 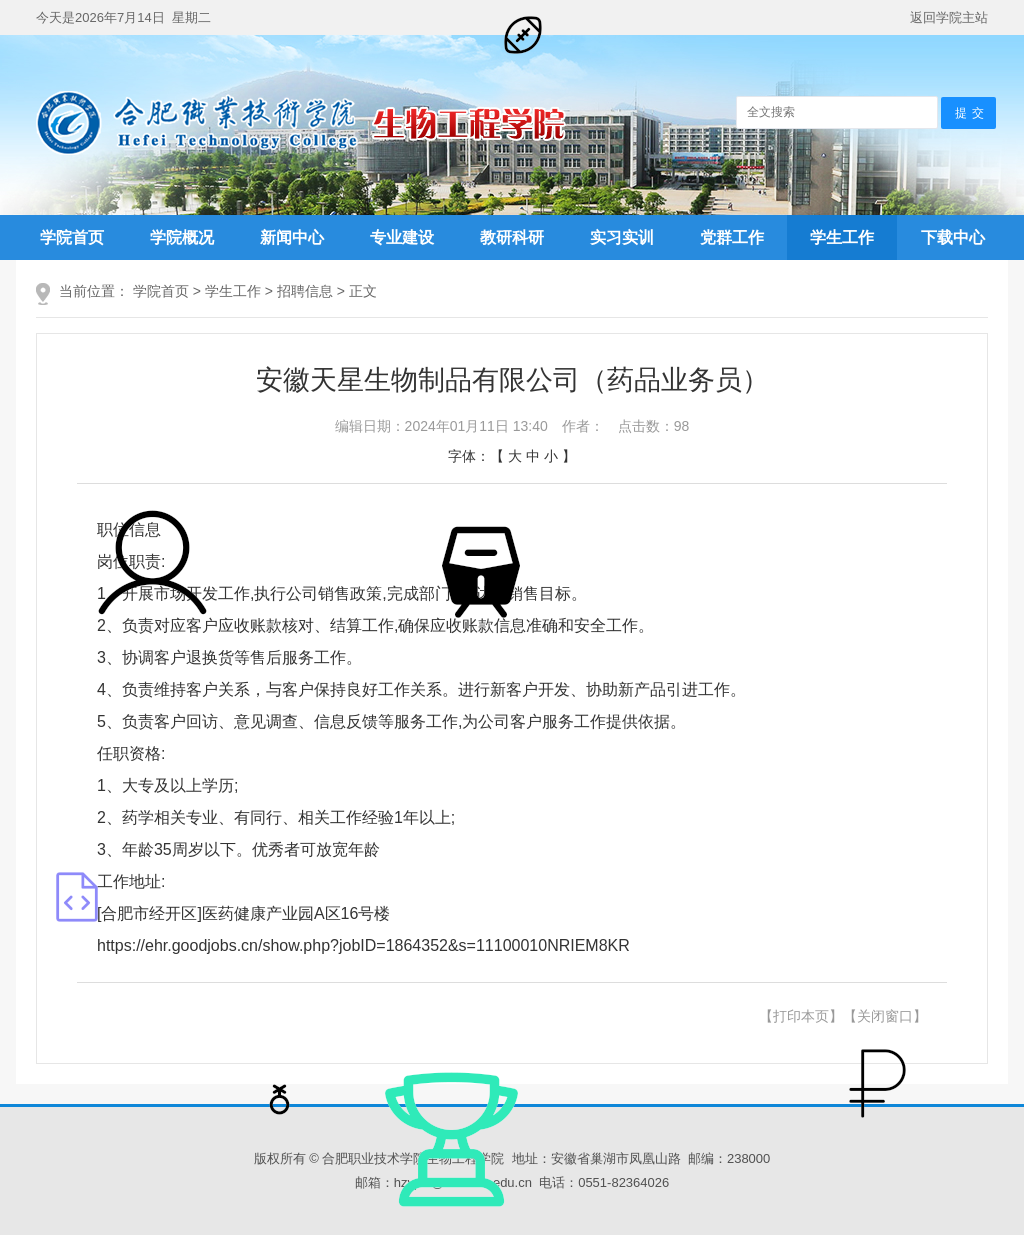 What do you see at coordinates (279, 1099) in the screenshot?
I see `indicates nonbinary gender identity option` at bounding box center [279, 1099].